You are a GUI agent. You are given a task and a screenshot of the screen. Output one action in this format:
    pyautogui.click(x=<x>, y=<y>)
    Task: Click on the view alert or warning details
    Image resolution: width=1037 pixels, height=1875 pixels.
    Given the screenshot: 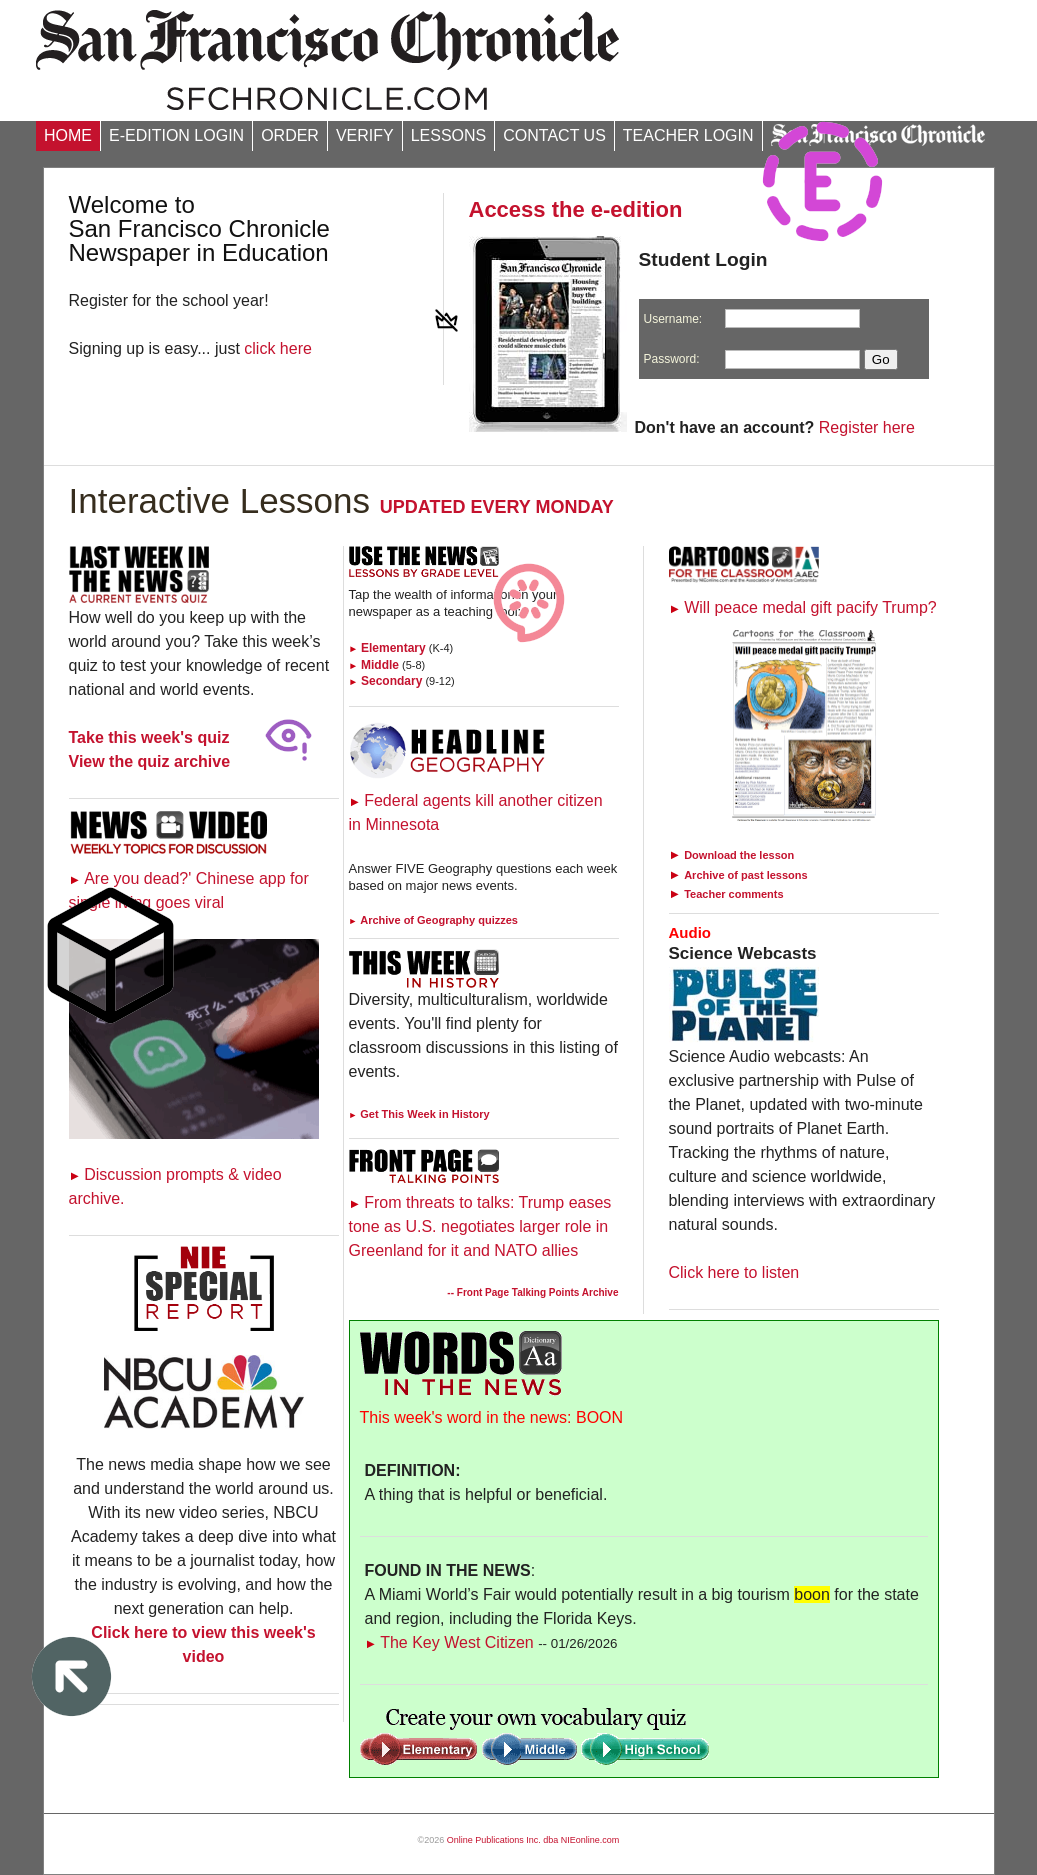 What is the action you would take?
    pyautogui.click(x=288, y=735)
    